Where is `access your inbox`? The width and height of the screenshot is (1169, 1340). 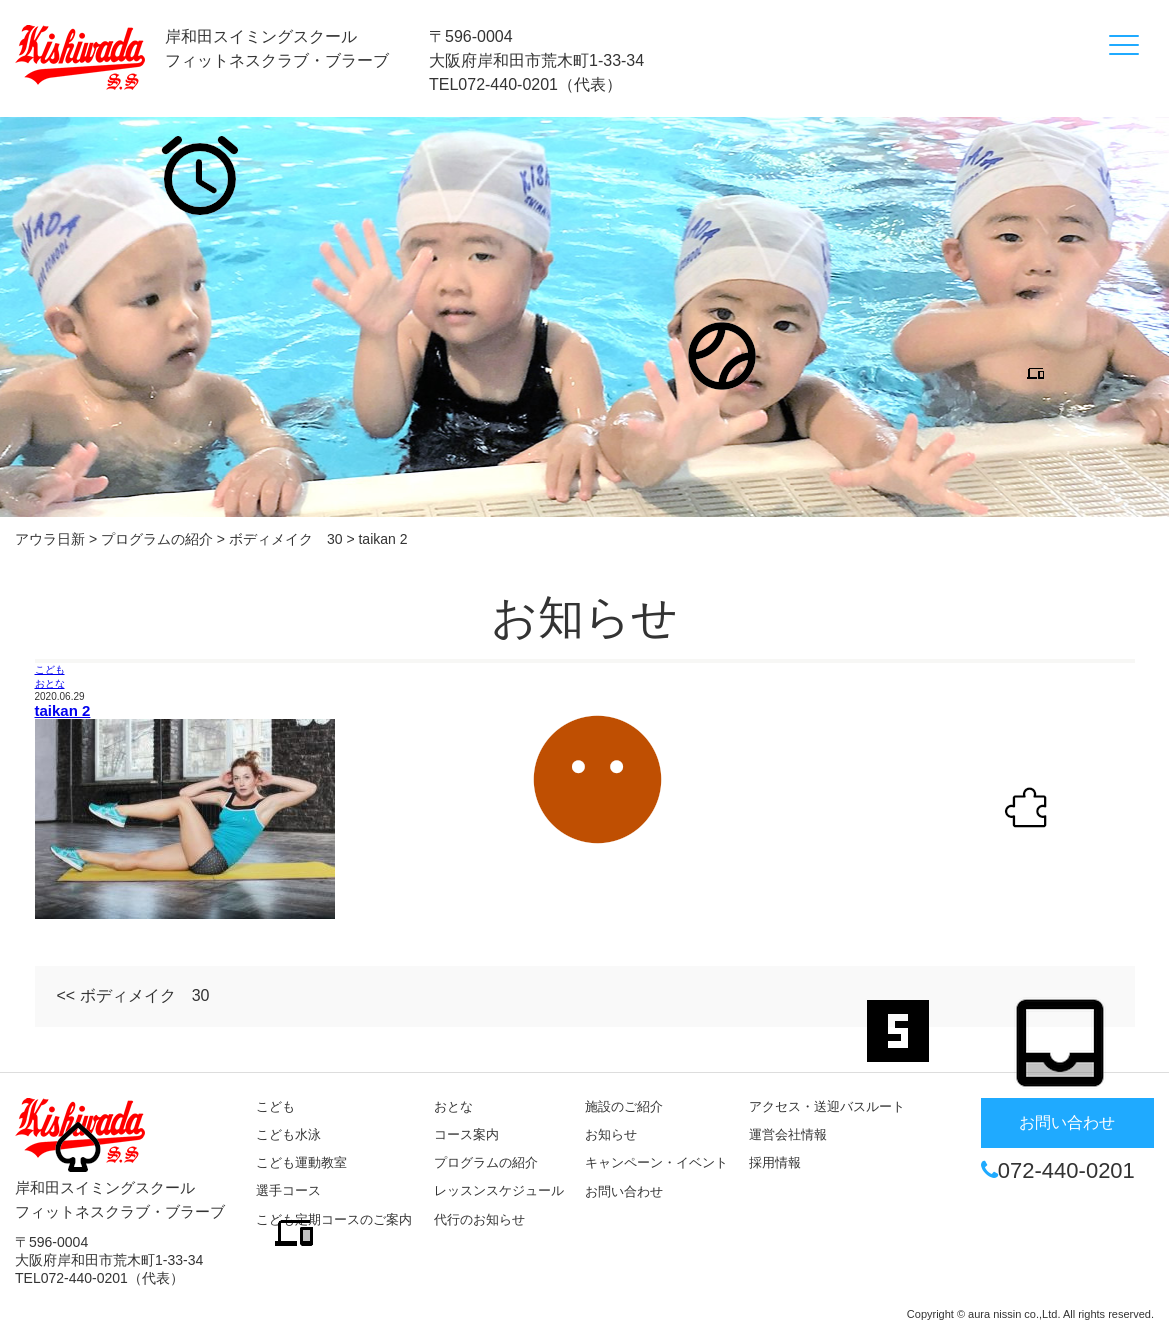
access your inbox is located at coordinates (1060, 1043).